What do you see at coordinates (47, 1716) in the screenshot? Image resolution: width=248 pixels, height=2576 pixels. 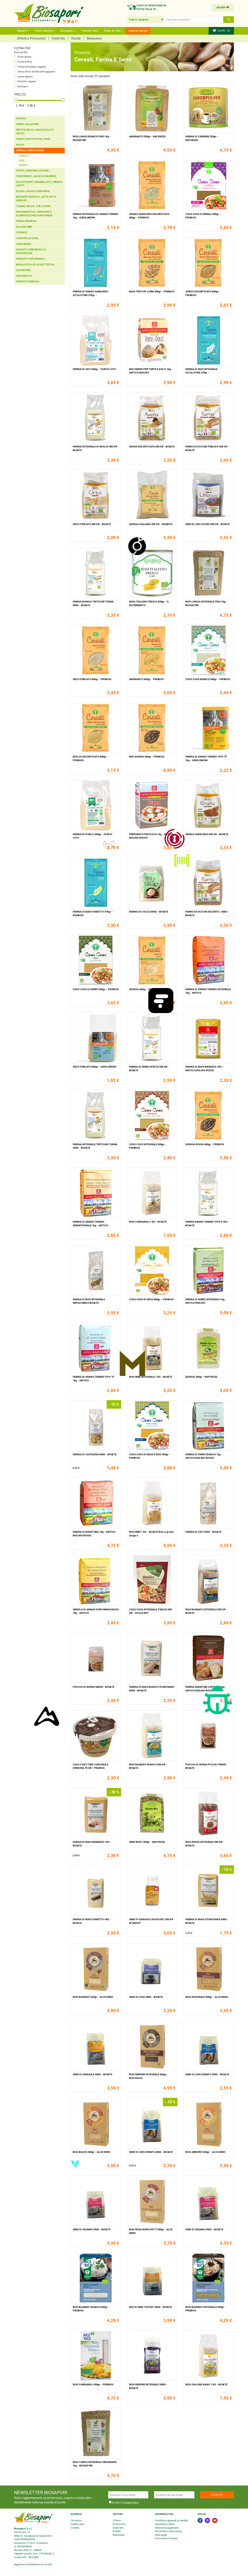 I see `open the AllTrails app` at bounding box center [47, 1716].